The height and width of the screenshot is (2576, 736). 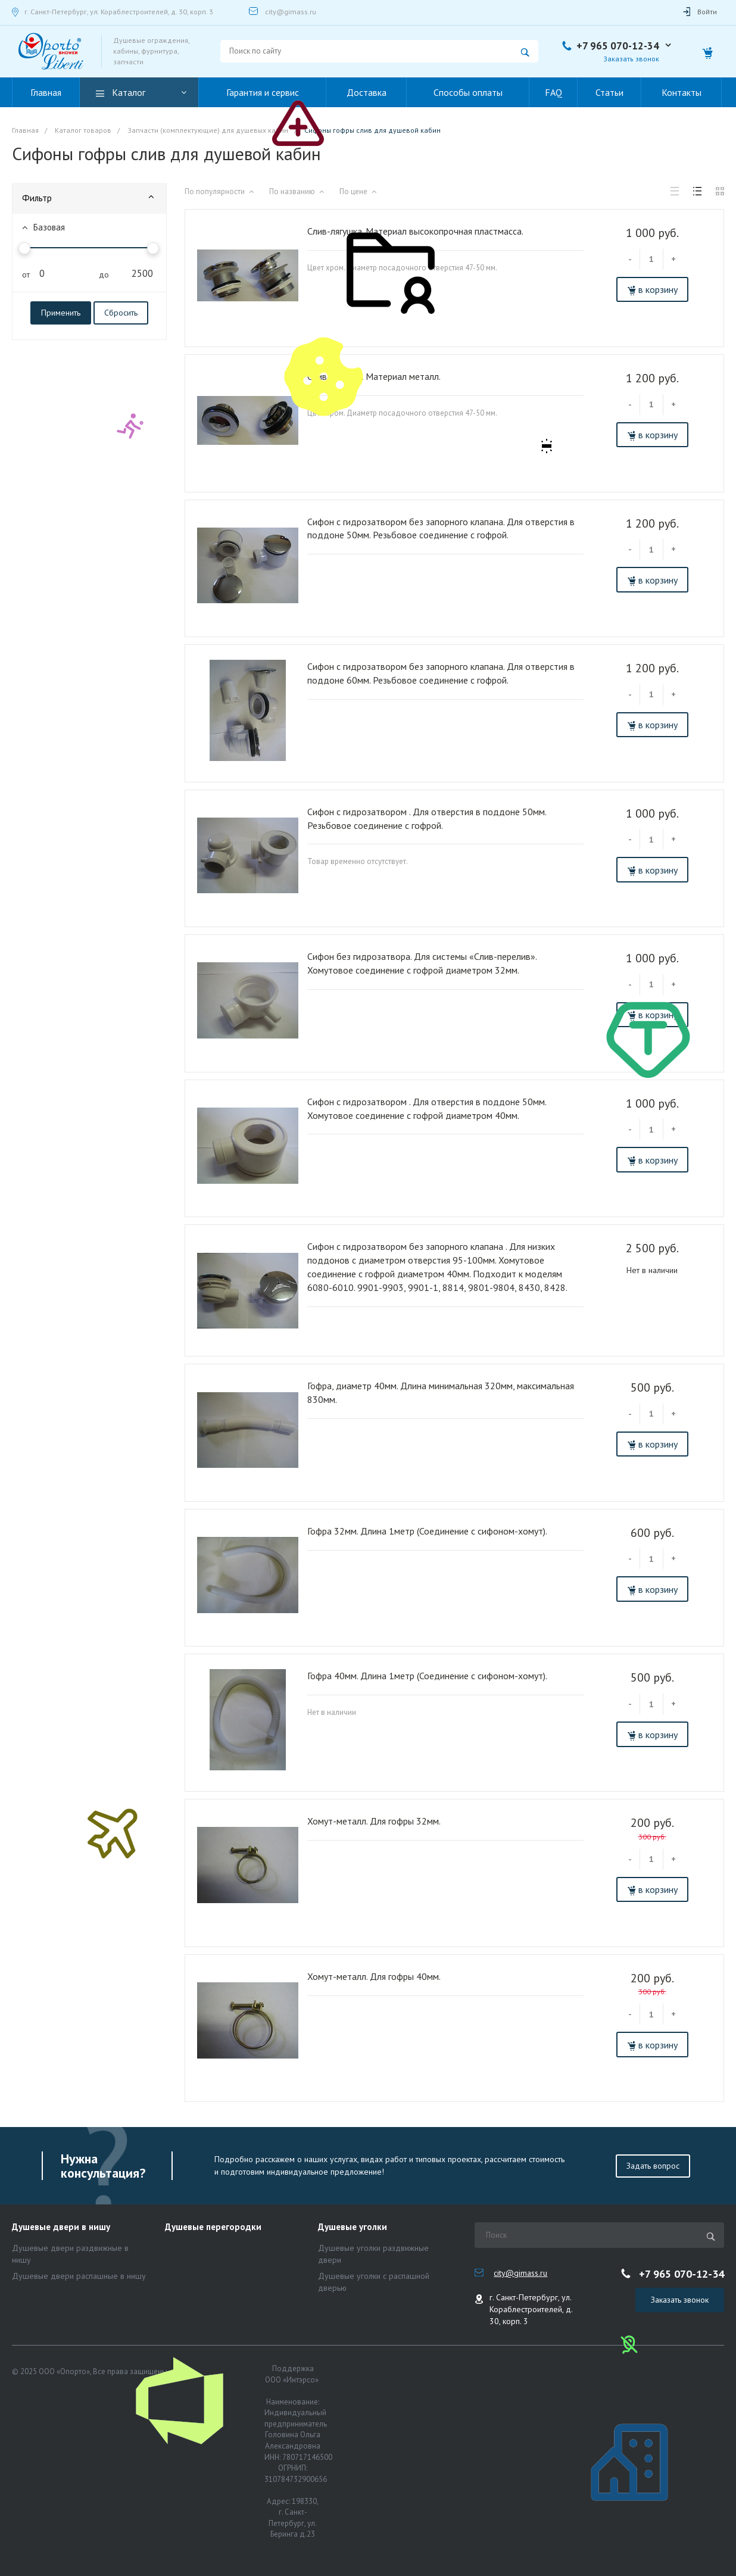 I want to click on disable party or celebration mode, so click(x=629, y=2344).